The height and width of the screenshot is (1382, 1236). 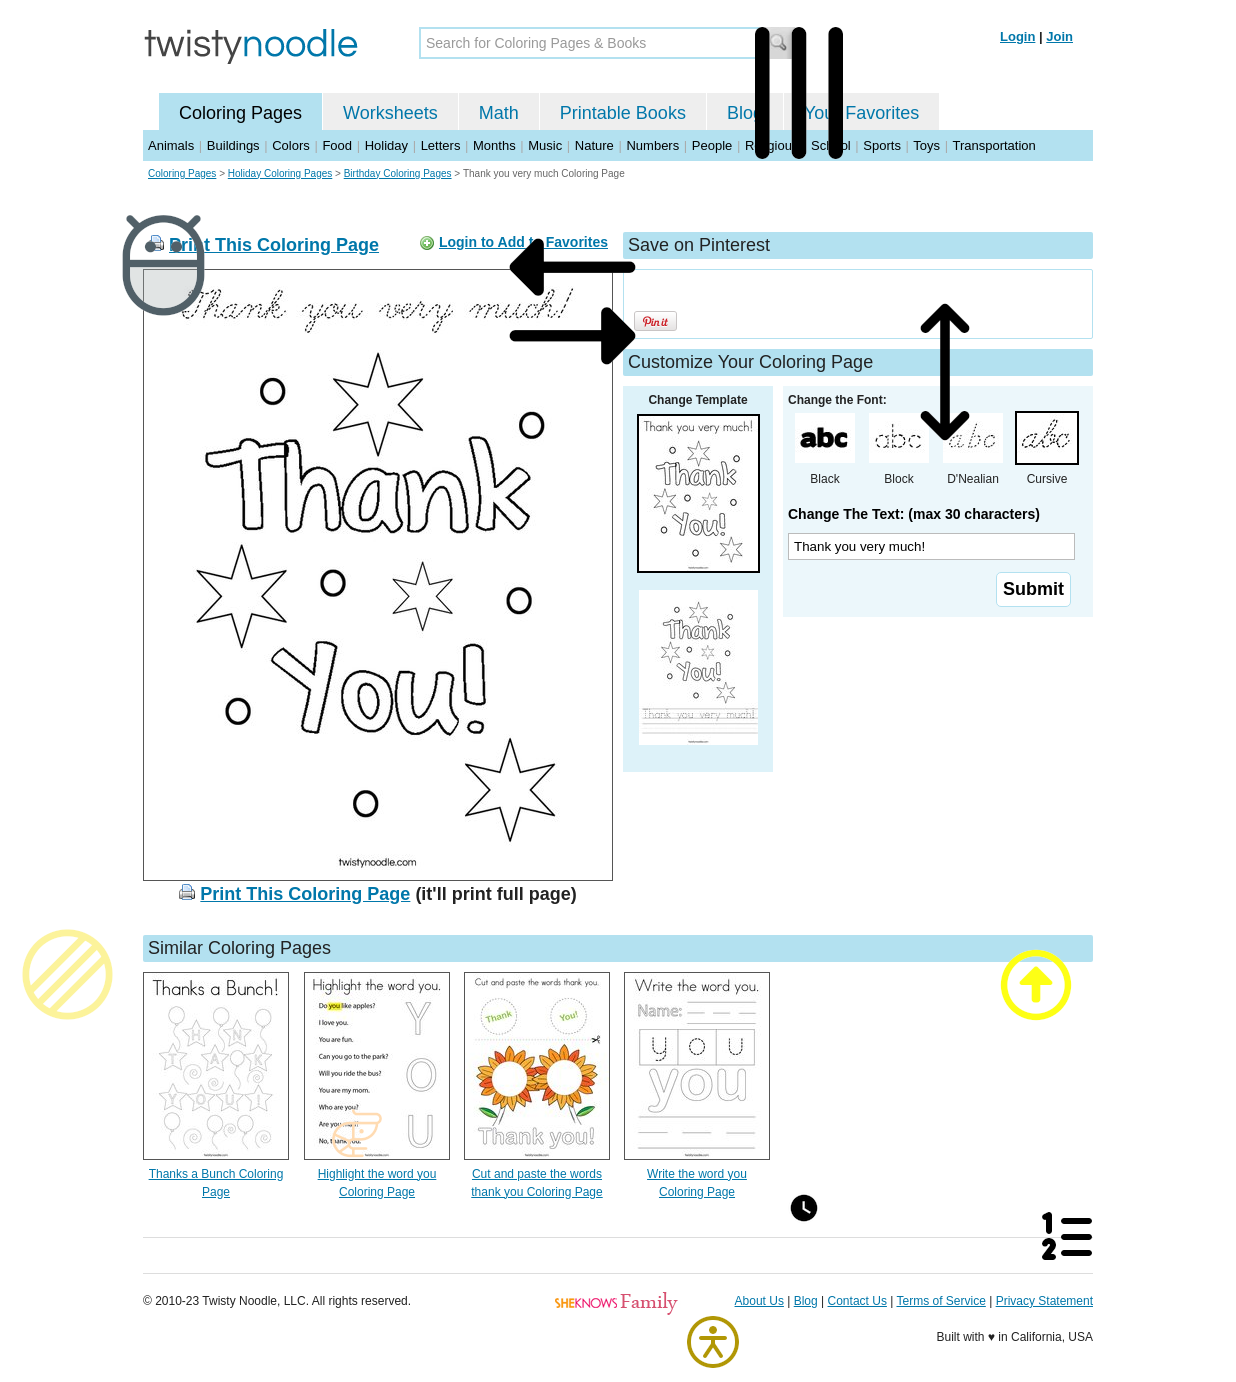 What do you see at coordinates (945, 372) in the screenshot?
I see `adjust vertical size or height` at bounding box center [945, 372].